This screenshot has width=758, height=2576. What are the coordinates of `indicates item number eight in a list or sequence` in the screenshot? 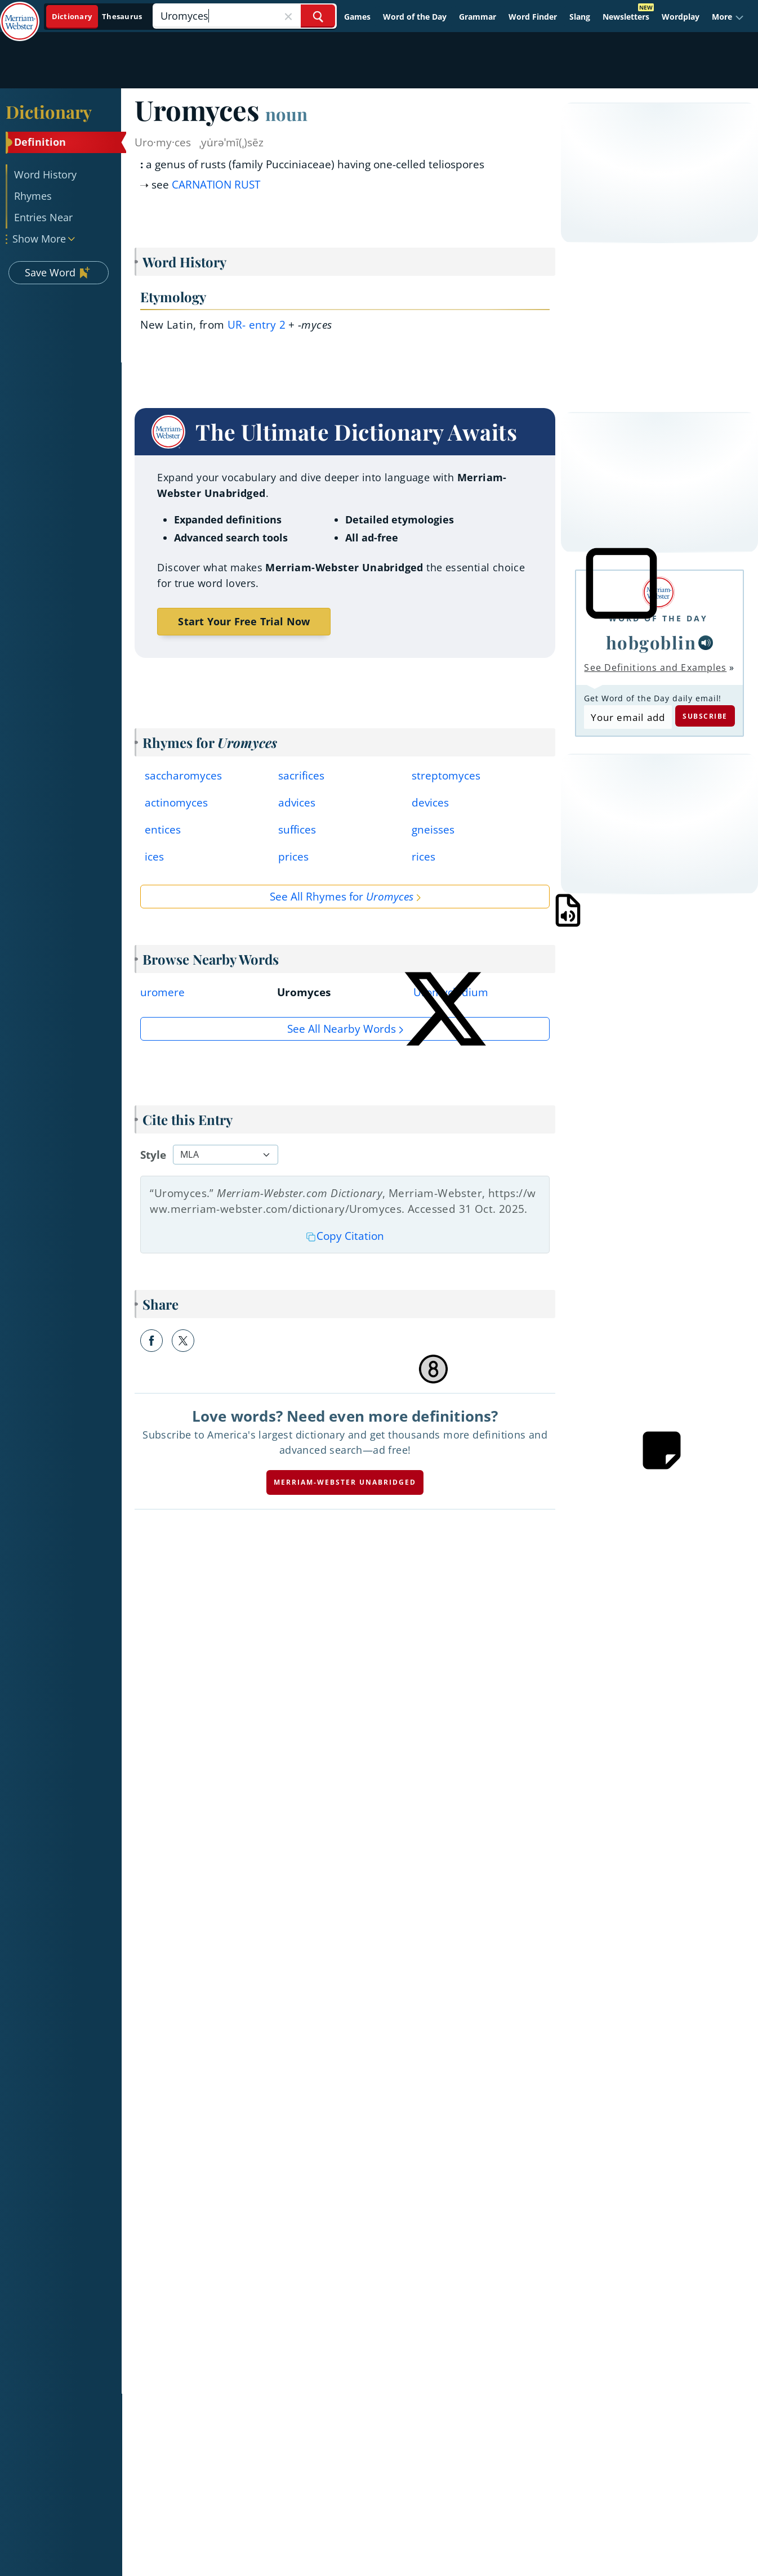 It's located at (433, 1369).